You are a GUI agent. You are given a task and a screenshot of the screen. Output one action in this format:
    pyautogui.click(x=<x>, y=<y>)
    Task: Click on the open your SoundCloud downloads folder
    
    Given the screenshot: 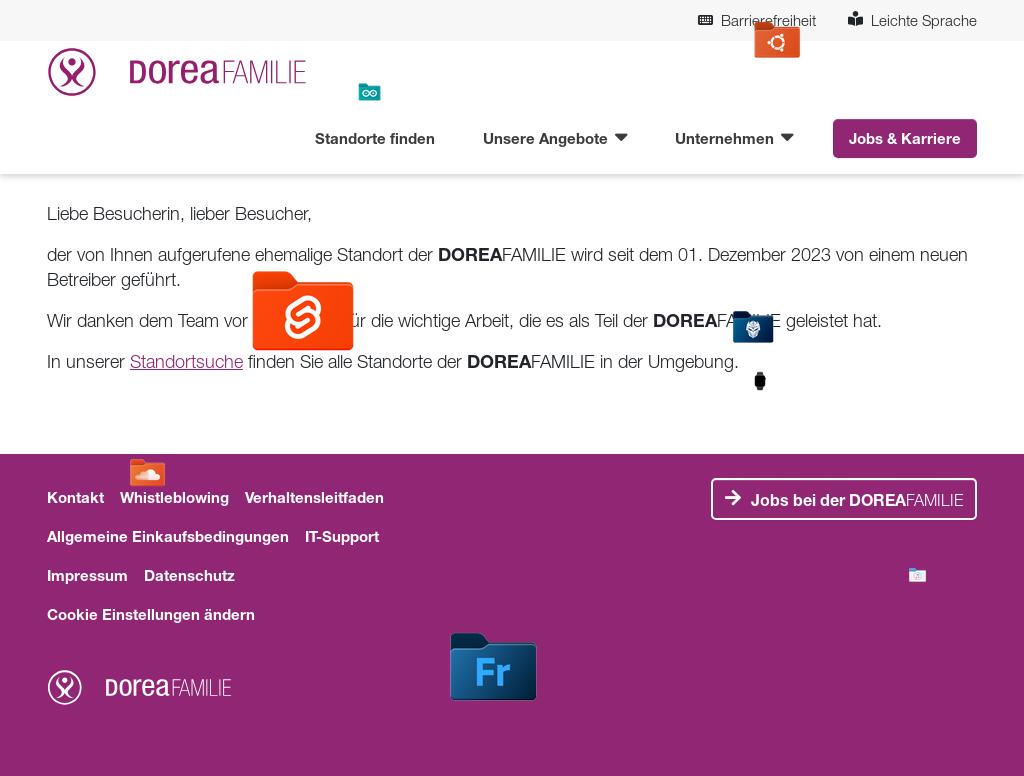 What is the action you would take?
    pyautogui.click(x=147, y=473)
    